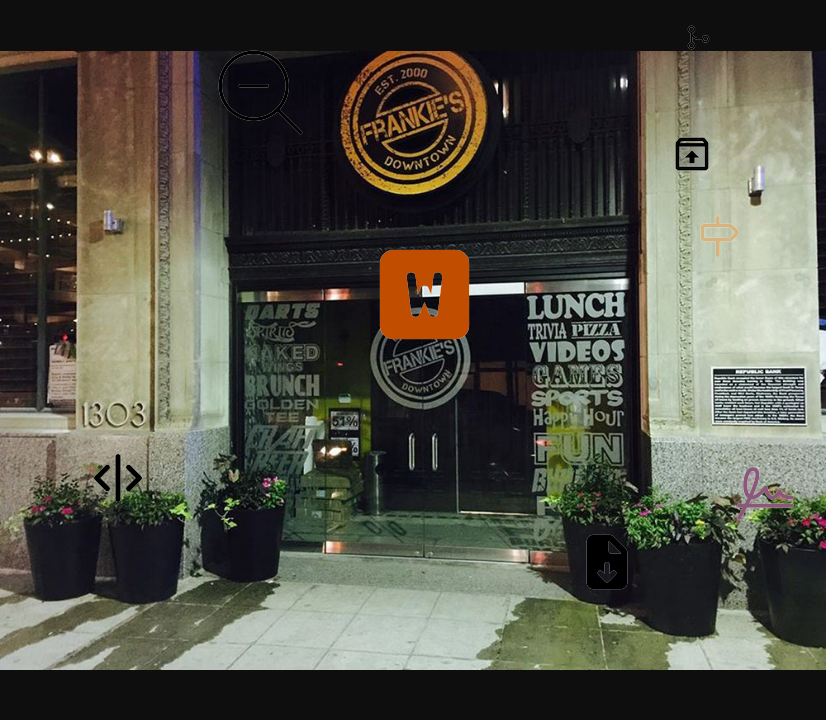 This screenshot has height=720, width=826. Describe the element at coordinates (765, 493) in the screenshot. I see `add your signature to a document` at that location.